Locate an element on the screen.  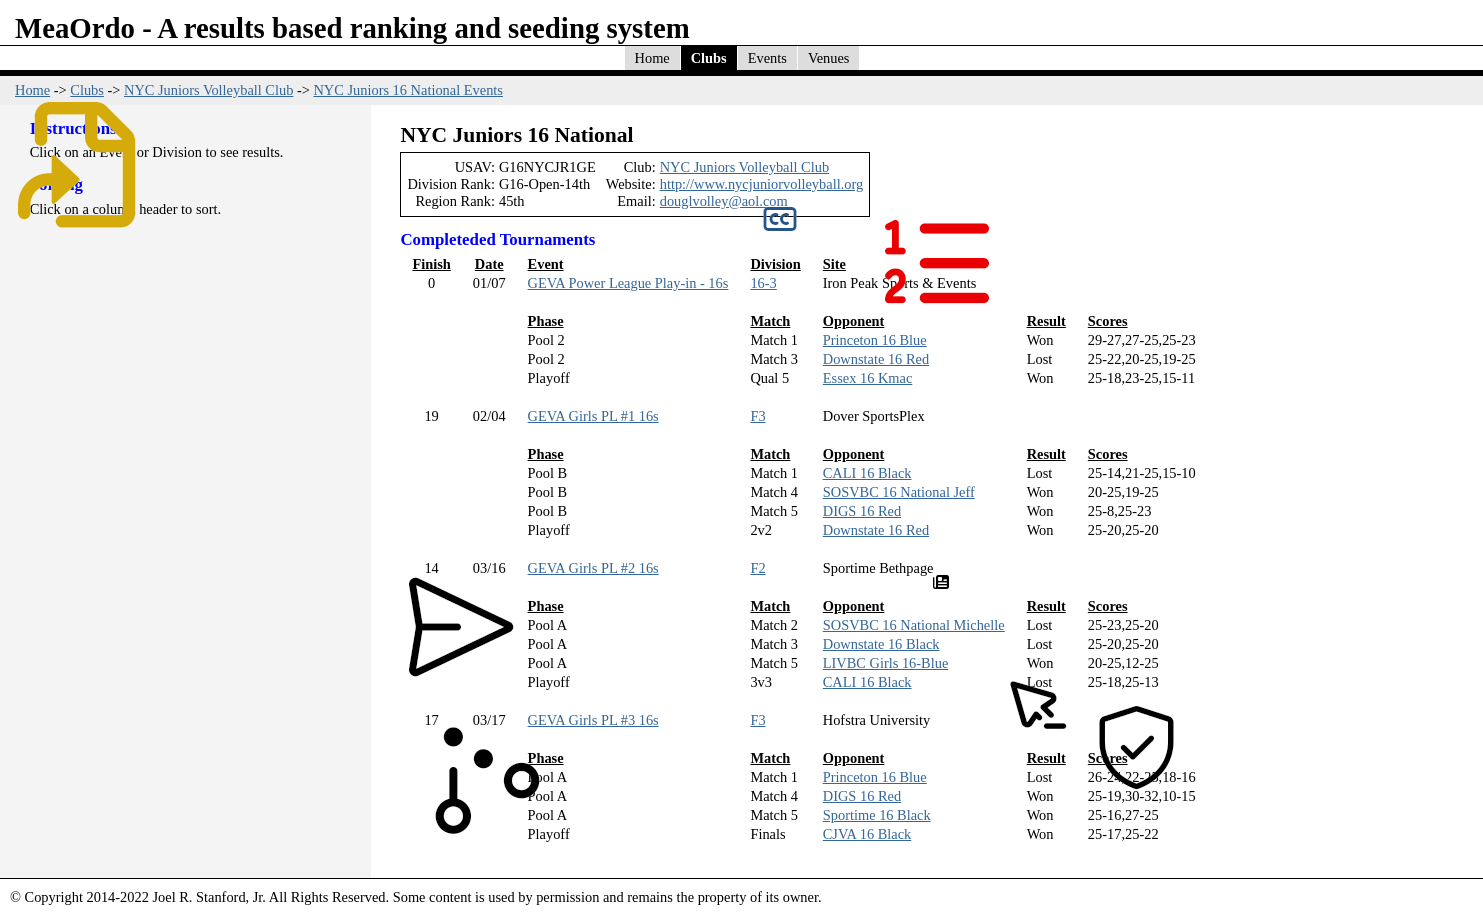
enable closed captions for video content is located at coordinates (780, 219).